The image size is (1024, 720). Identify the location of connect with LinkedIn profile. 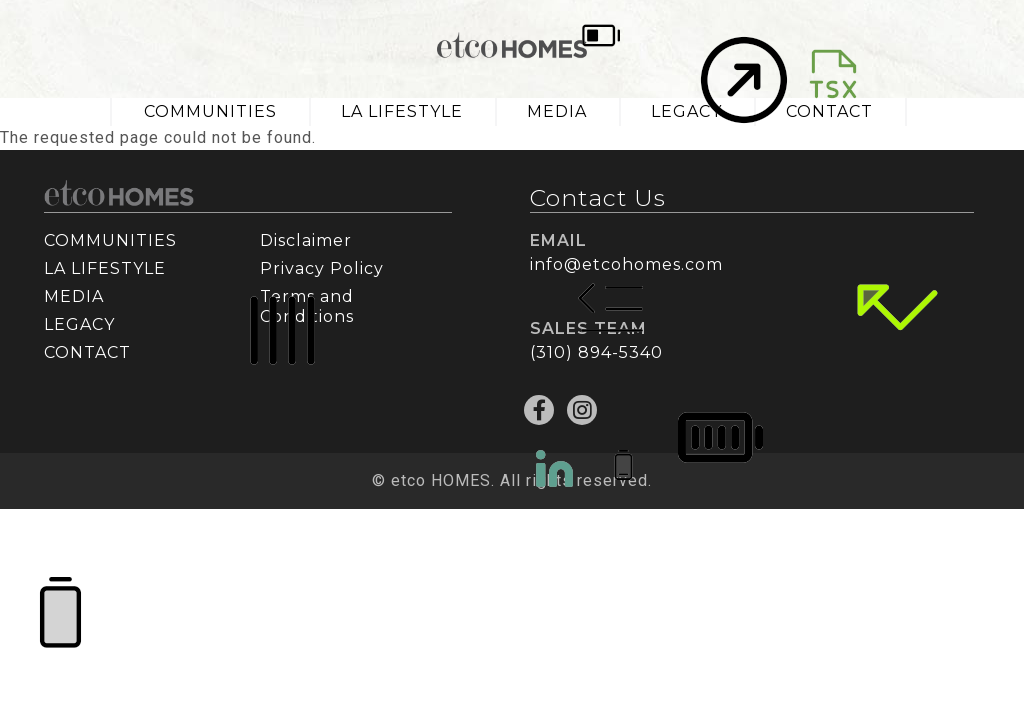
(554, 468).